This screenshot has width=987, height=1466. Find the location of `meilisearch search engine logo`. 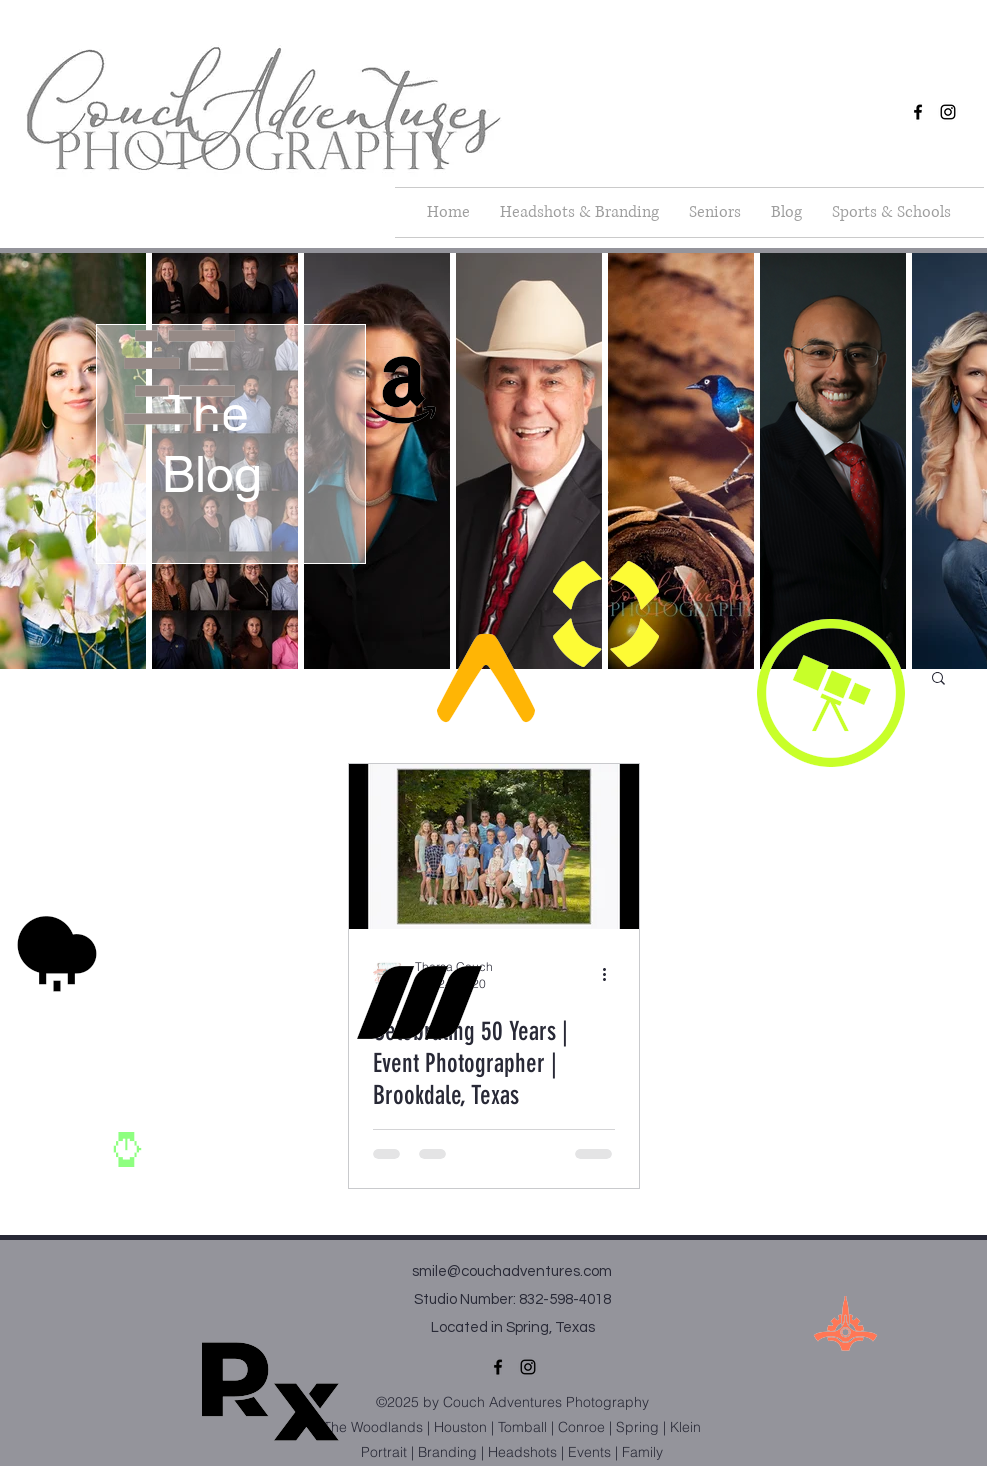

meilisearch search engine logo is located at coordinates (419, 1002).